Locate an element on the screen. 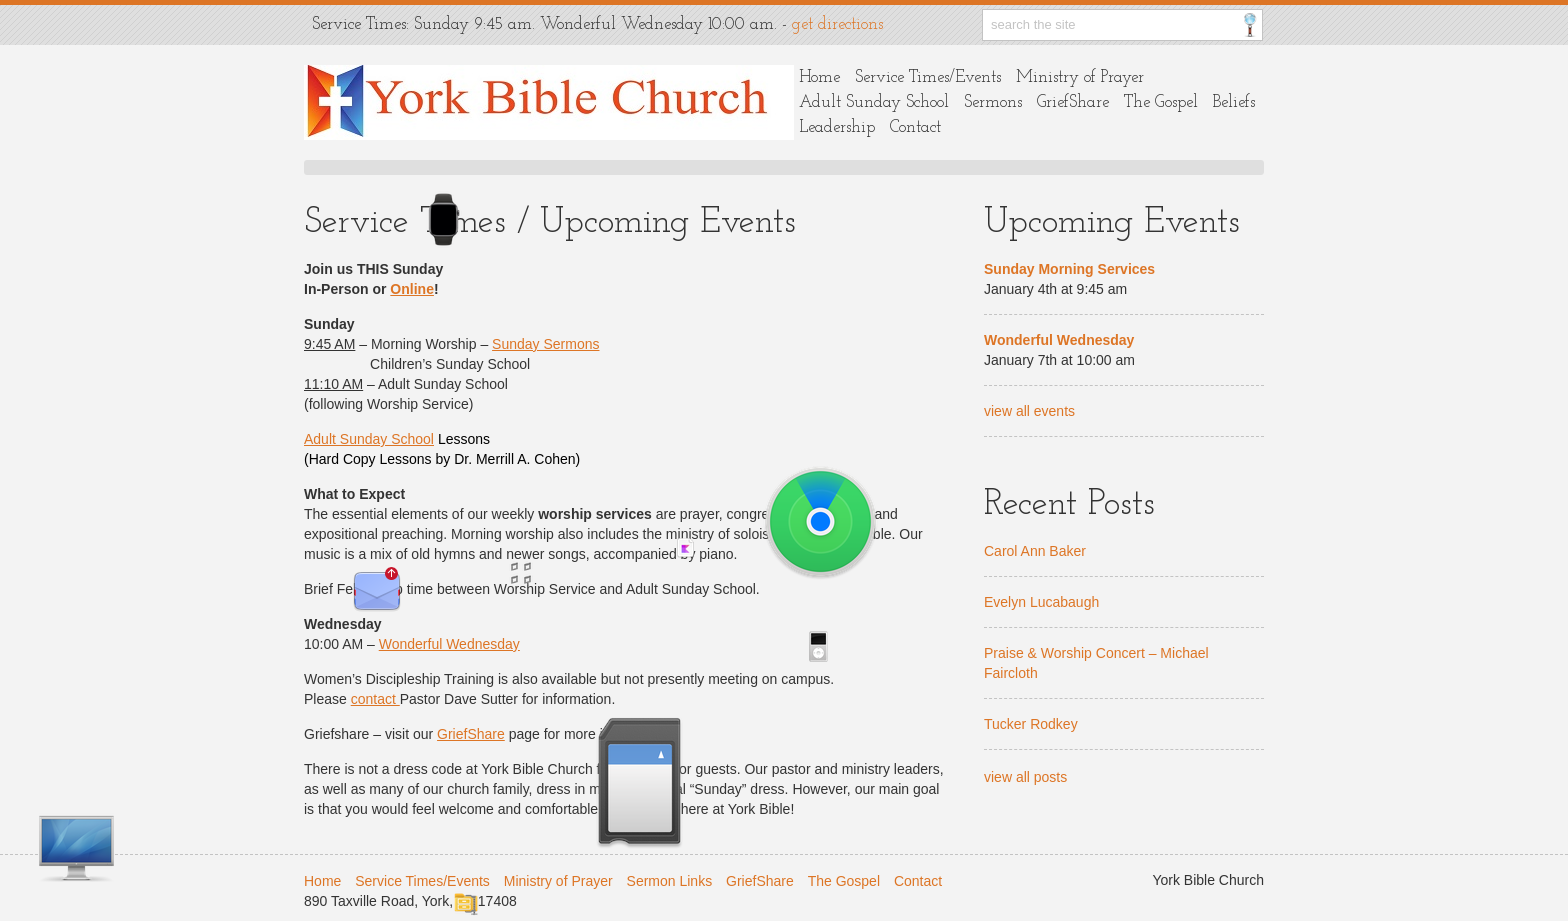 Image resolution: width=1568 pixels, height=921 pixels. send an email message is located at coordinates (377, 591).